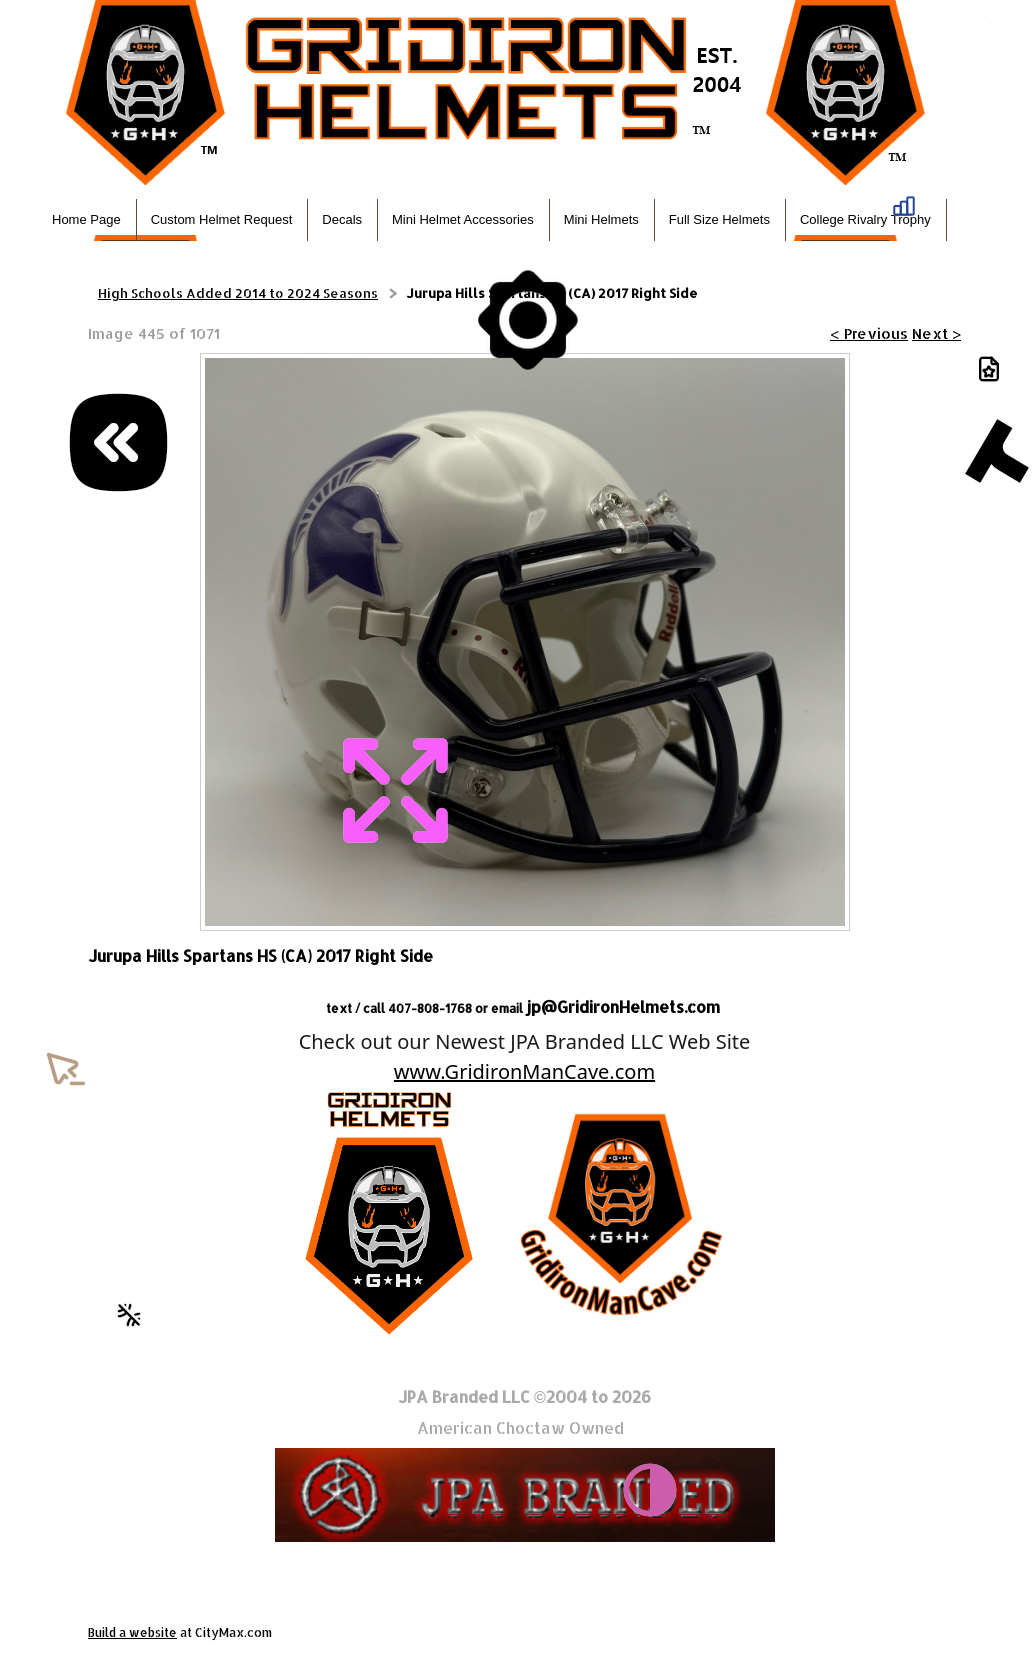 The height and width of the screenshot is (1671, 1036). What do you see at coordinates (118, 442) in the screenshot?
I see `go back to the previous screen` at bounding box center [118, 442].